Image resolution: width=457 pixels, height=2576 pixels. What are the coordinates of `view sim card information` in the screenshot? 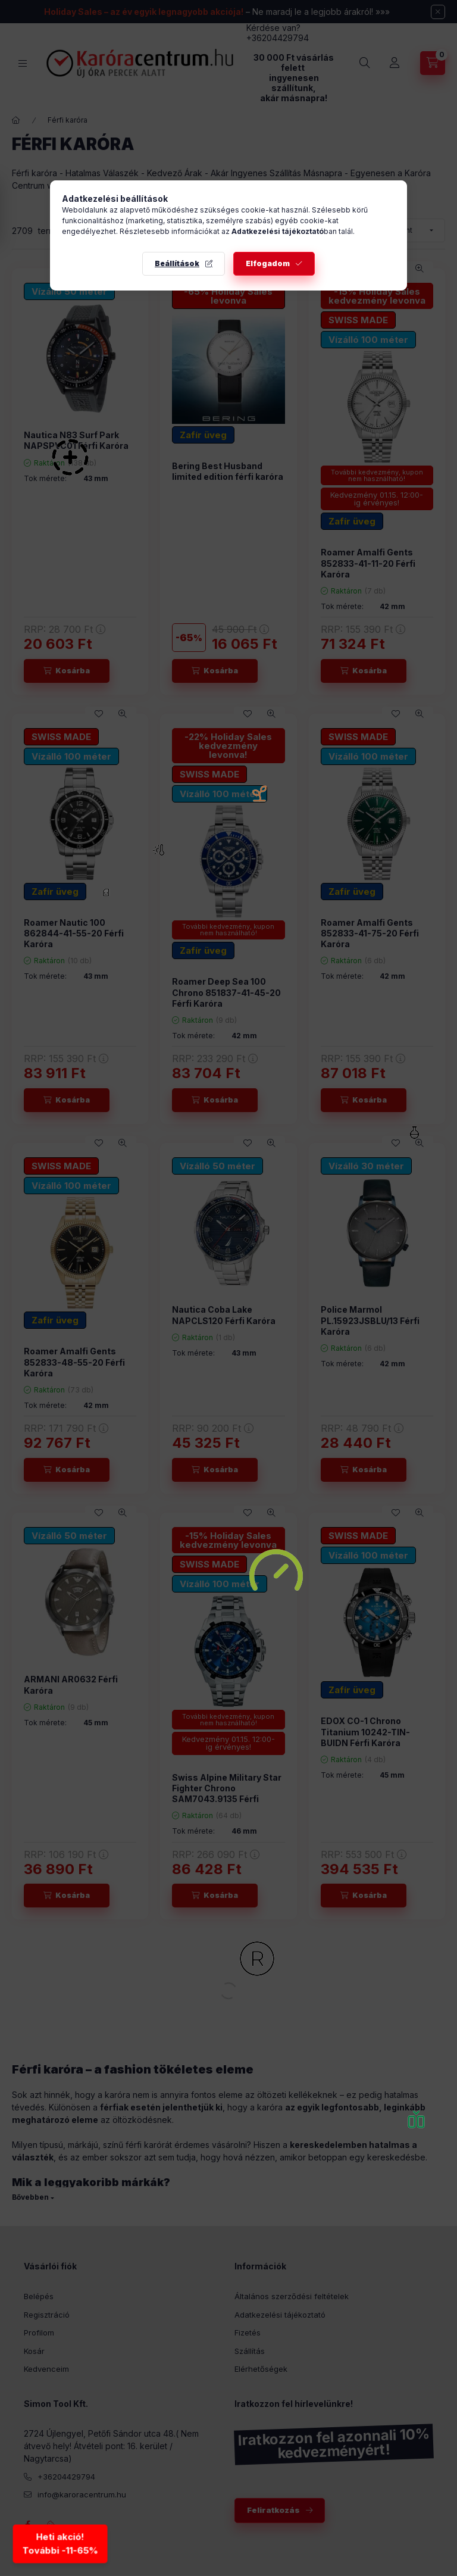 It's located at (106, 892).